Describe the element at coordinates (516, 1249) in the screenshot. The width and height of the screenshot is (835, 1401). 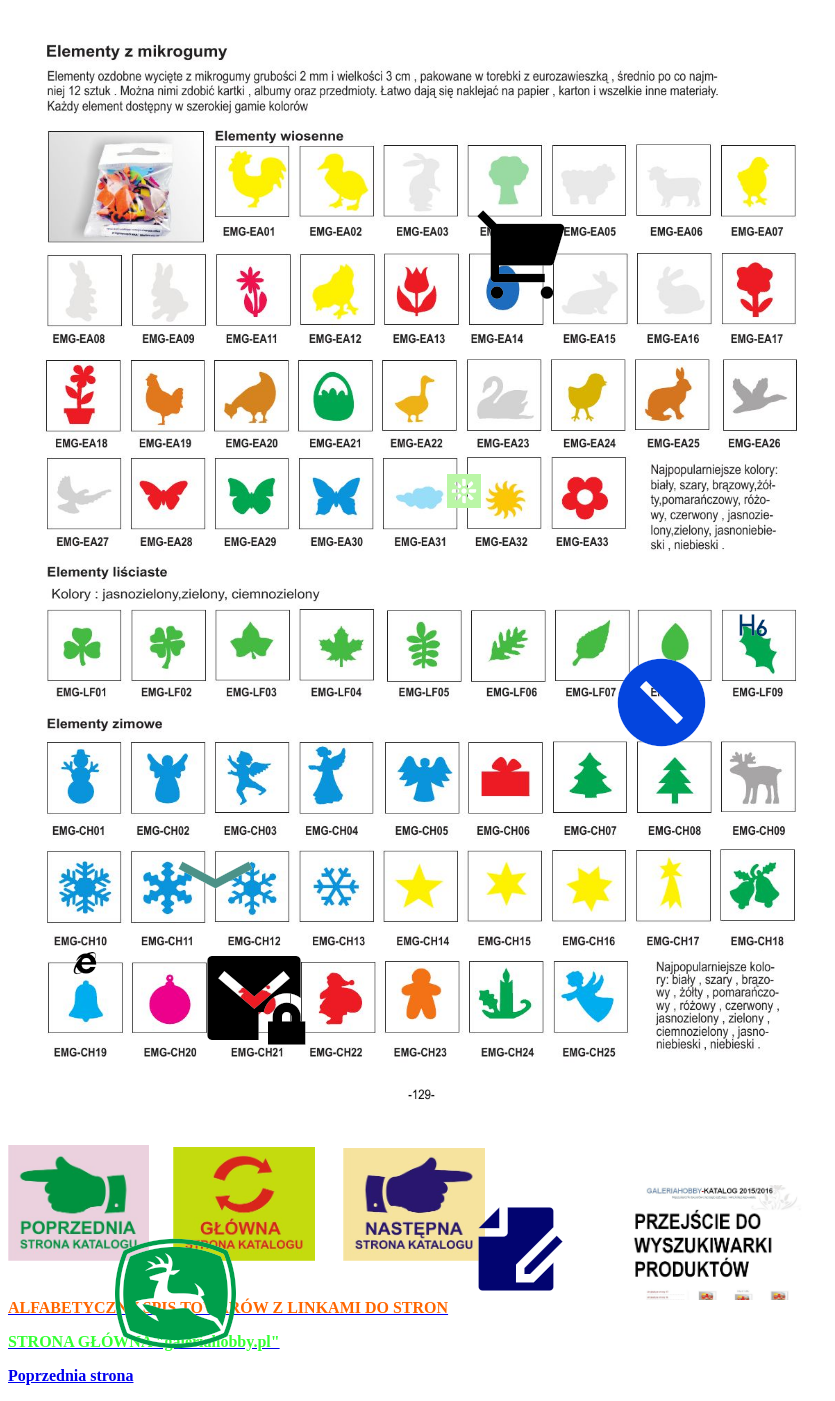
I see `edit document` at that location.